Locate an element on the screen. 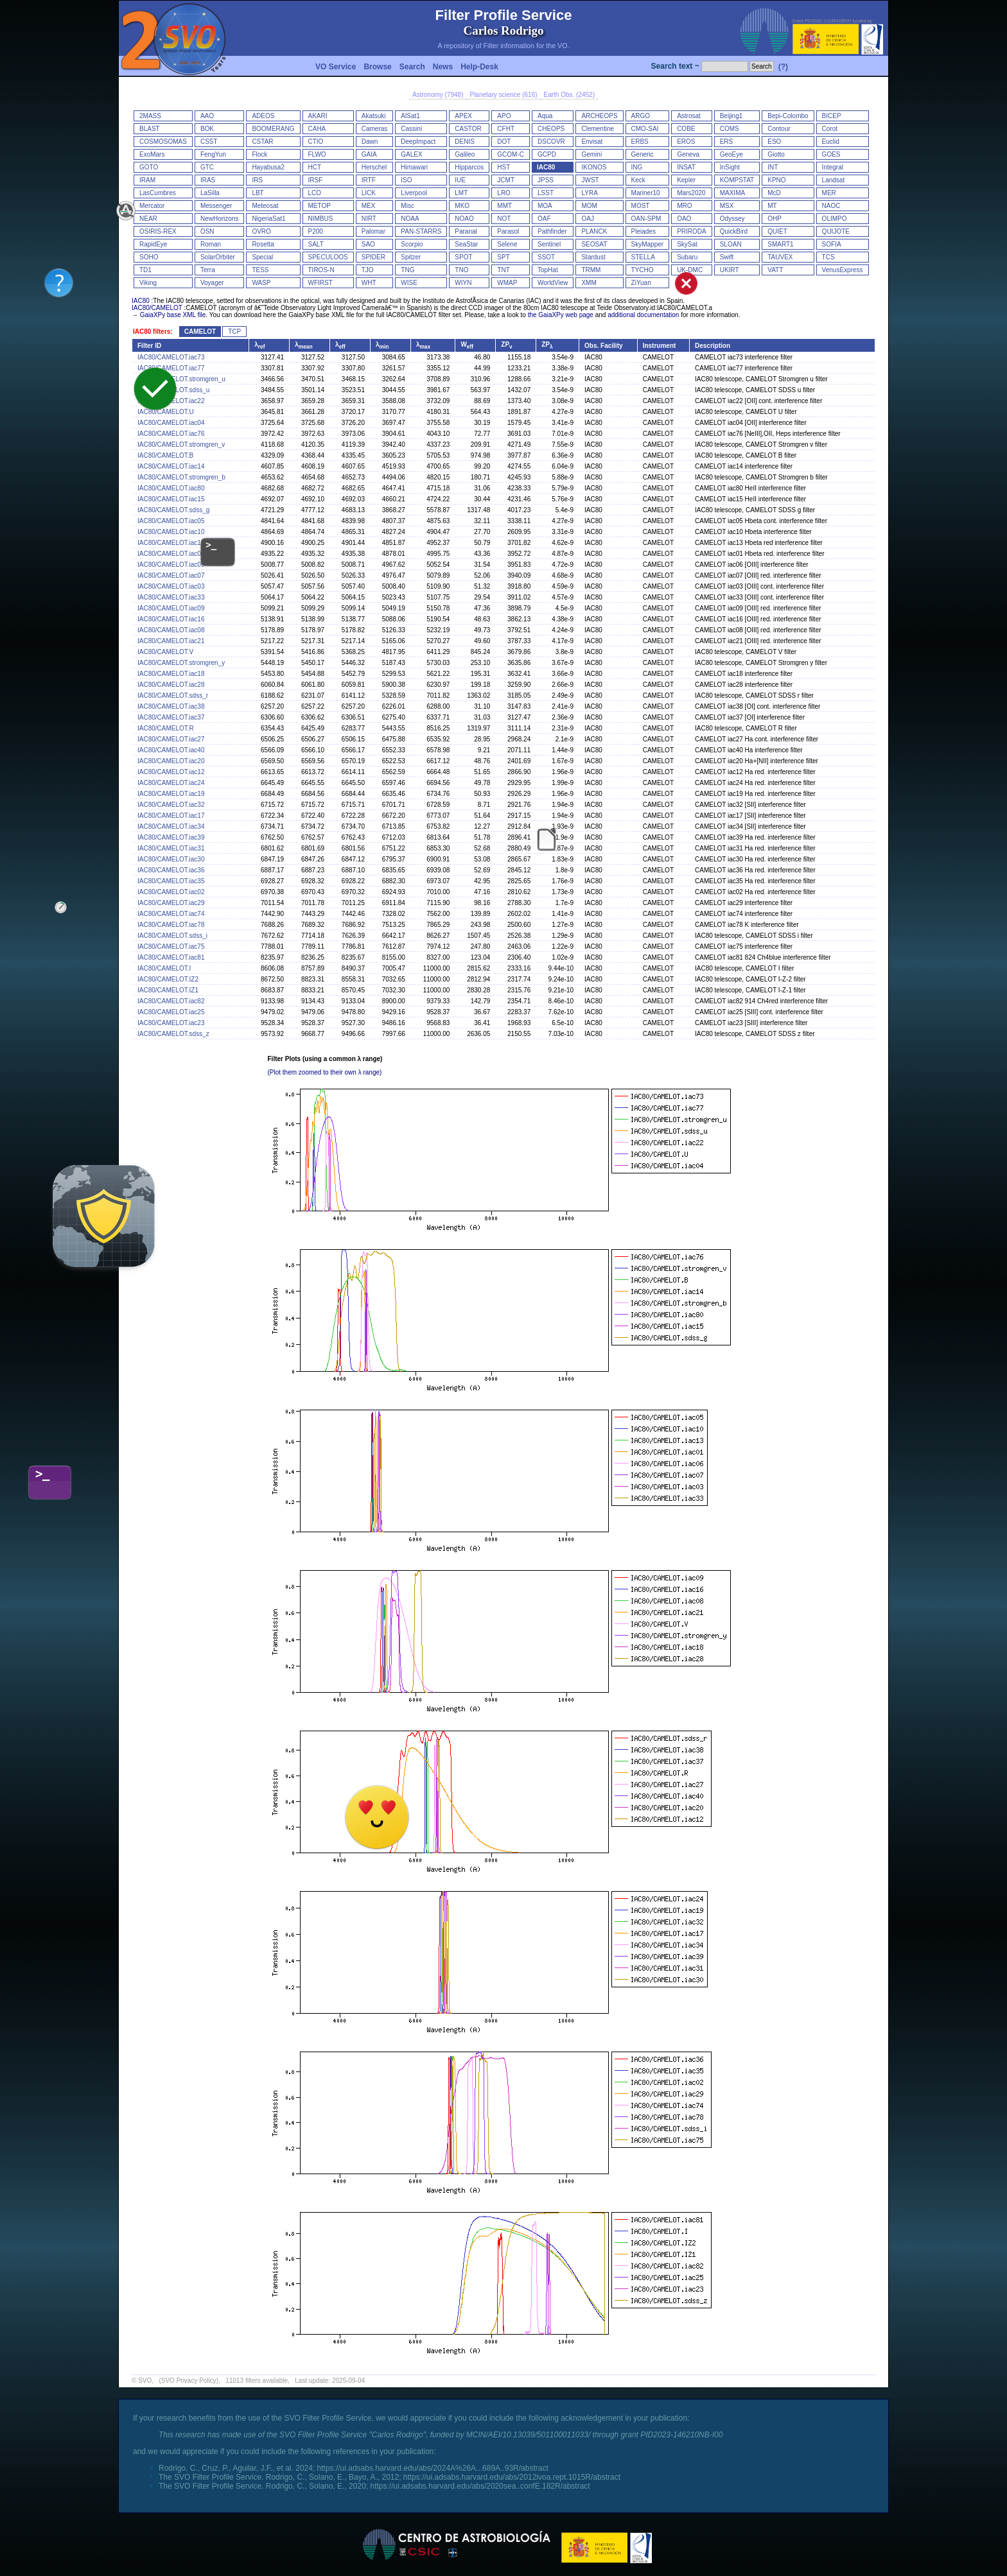 This screenshot has height=2576, width=1007. open help or support documentation is located at coordinates (58, 282).